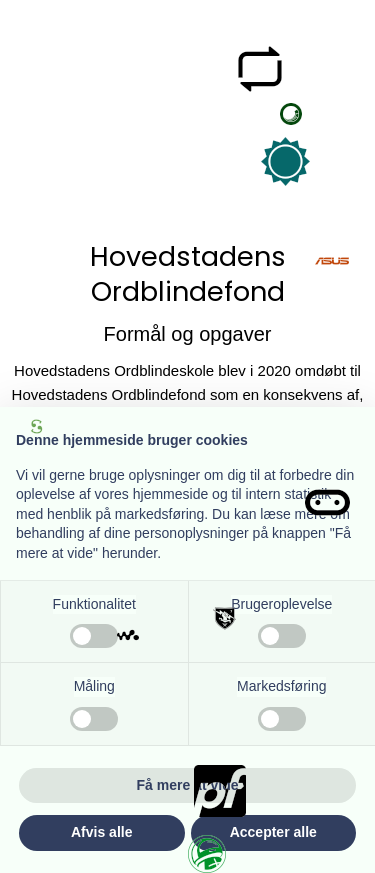 The height and width of the screenshot is (873, 375). Describe the element at coordinates (291, 114) in the screenshot. I see `sitecore branding or logo identifier` at that location.